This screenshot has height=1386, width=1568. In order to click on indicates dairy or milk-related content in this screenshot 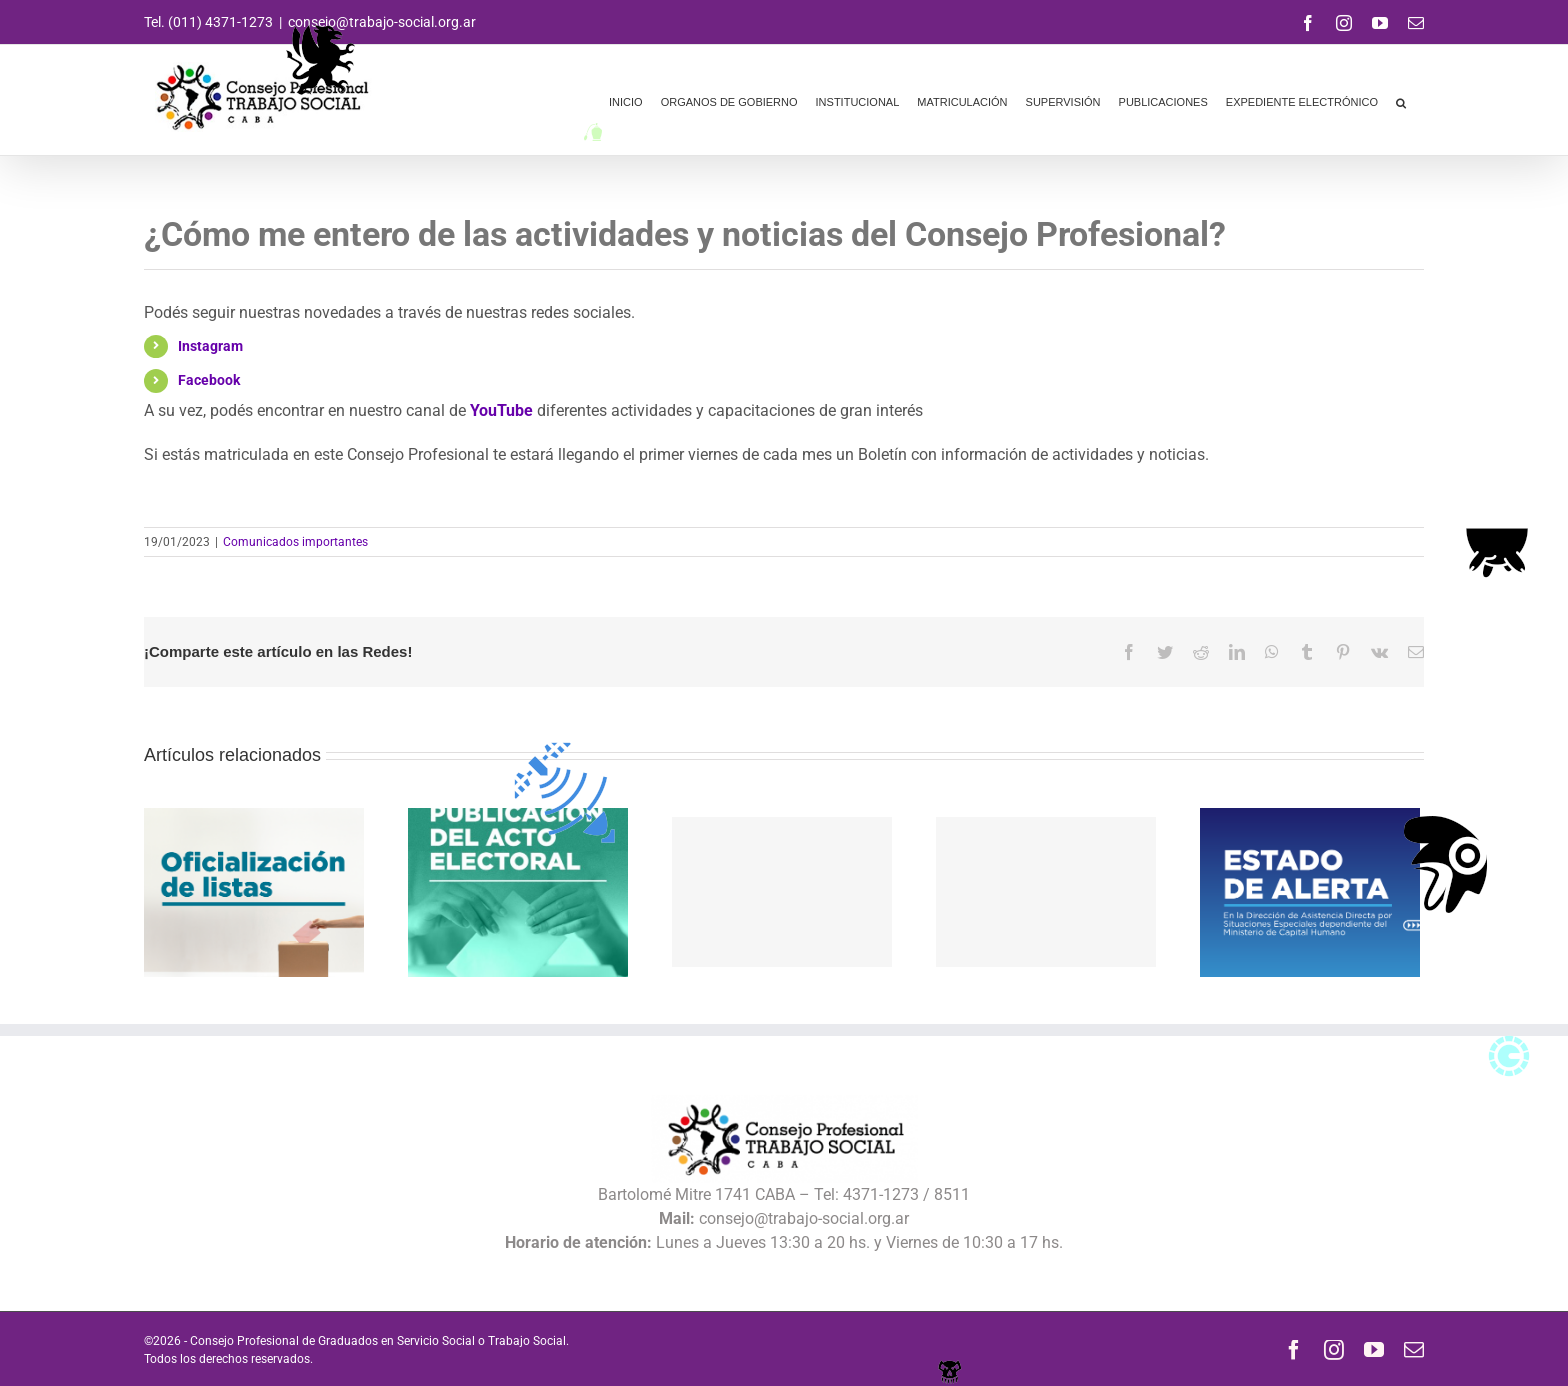, I will do `click(1497, 559)`.